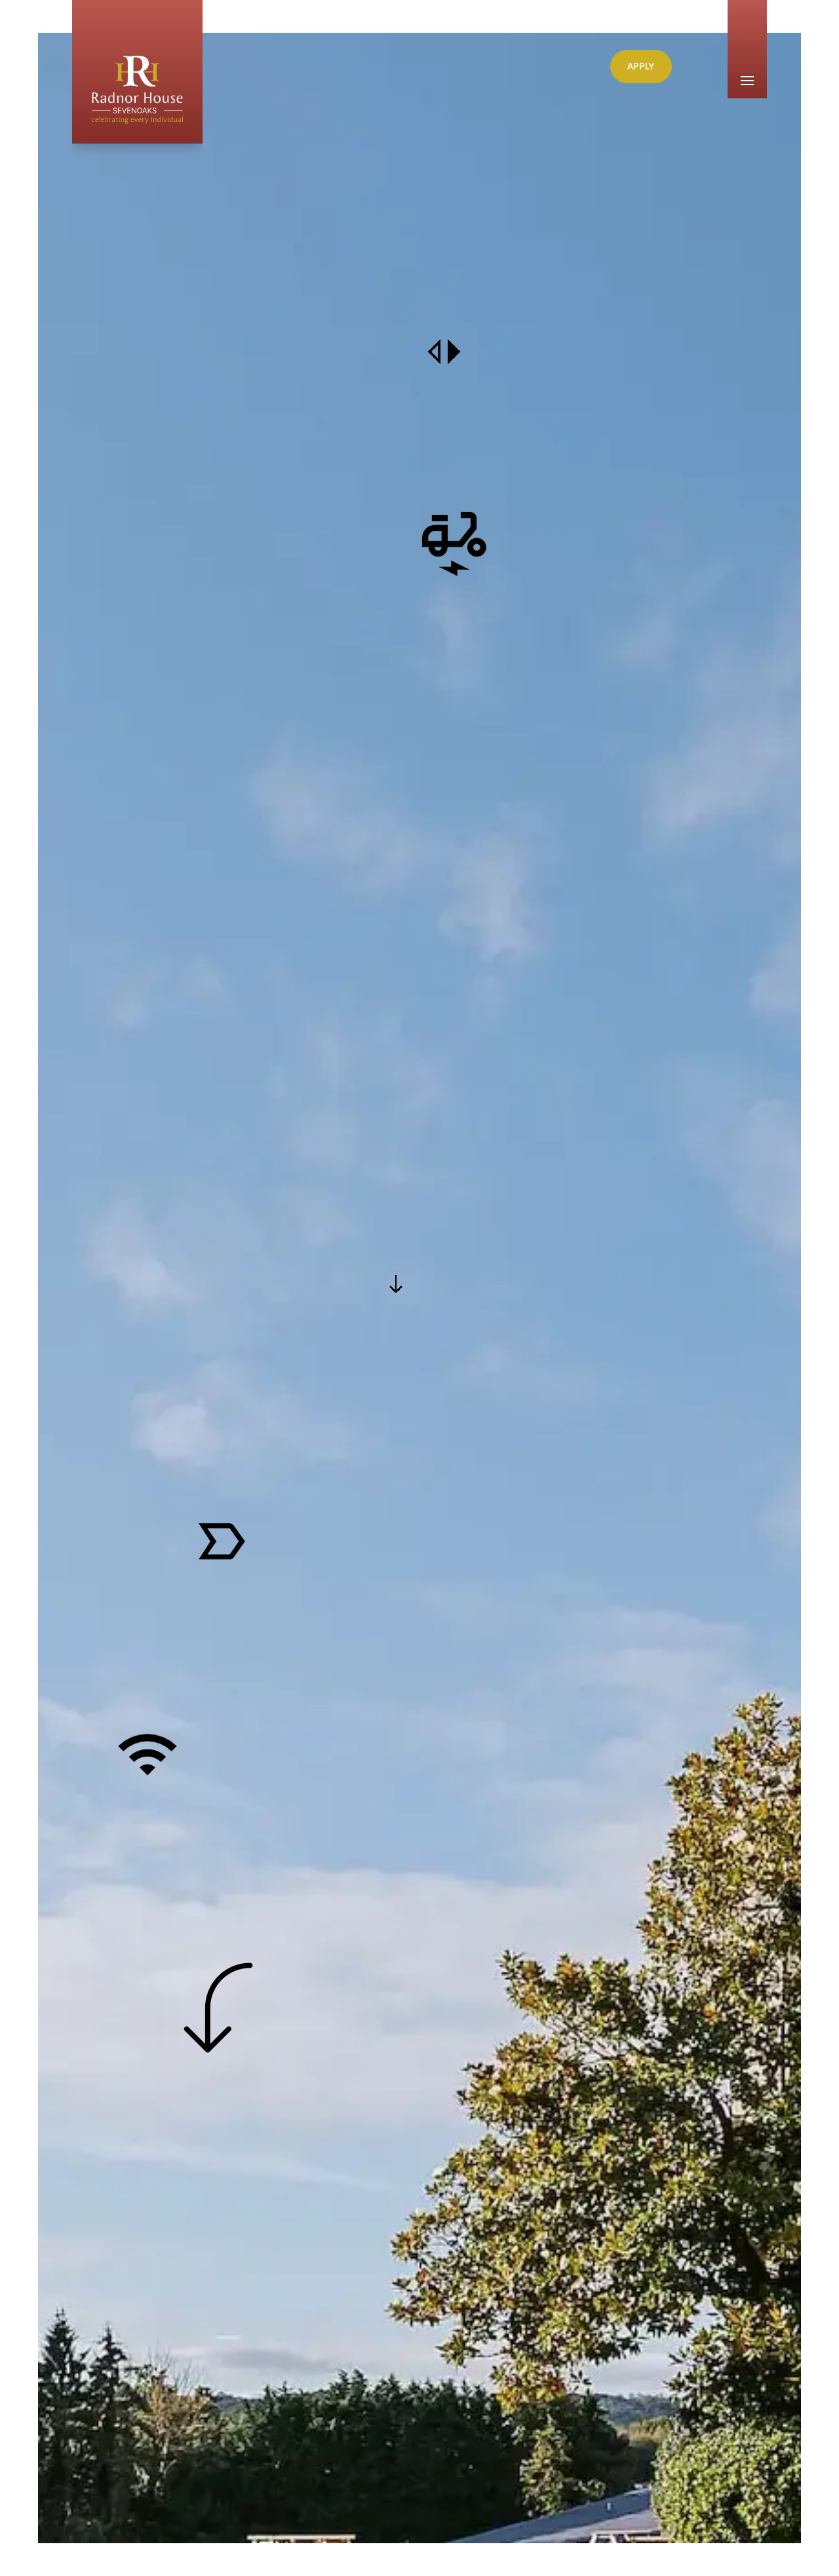 This screenshot has width=839, height=2576. What do you see at coordinates (222, 1541) in the screenshot?
I see `mark message as important` at bounding box center [222, 1541].